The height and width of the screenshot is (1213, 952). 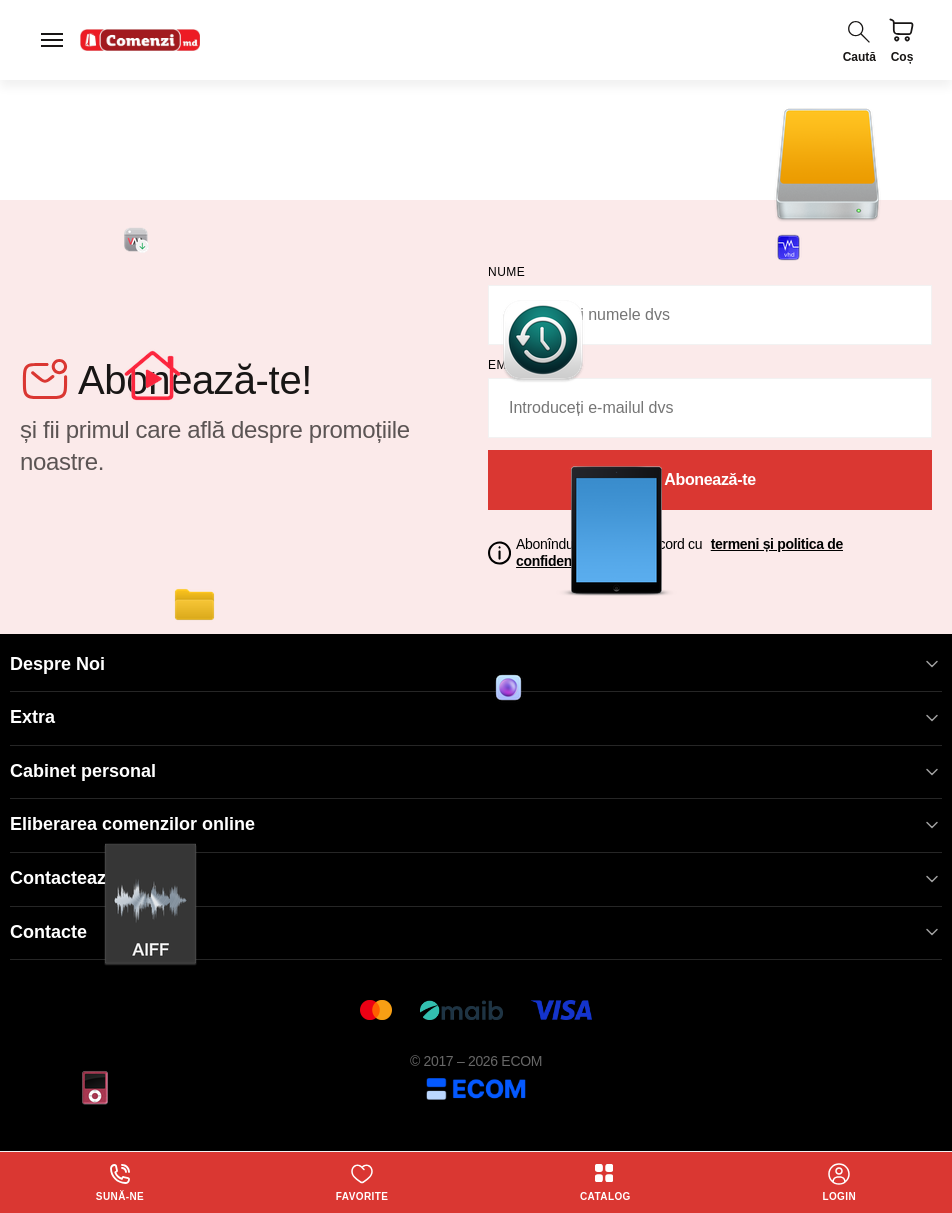 I want to click on access home sharing preferences, so click(x=152, y=375).